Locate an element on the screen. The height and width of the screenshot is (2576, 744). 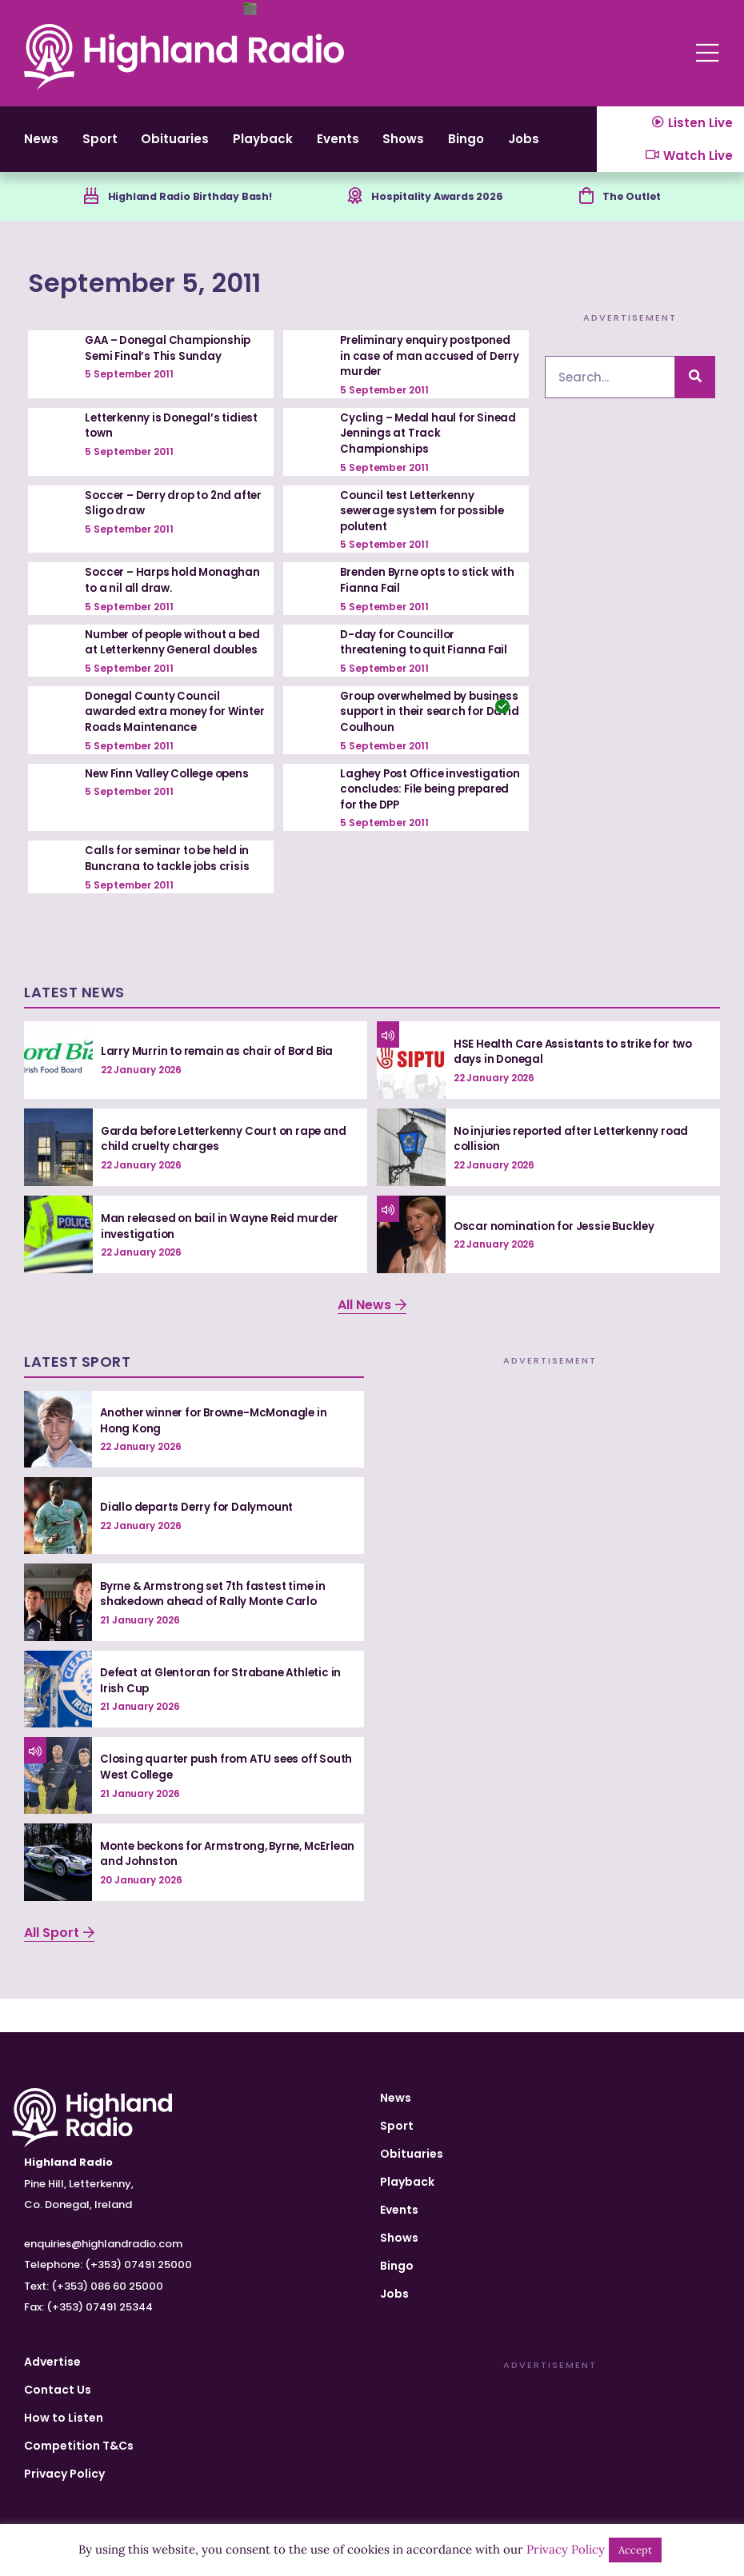
confirm or apply changes in a dialog is located at coordinates (502, 706).